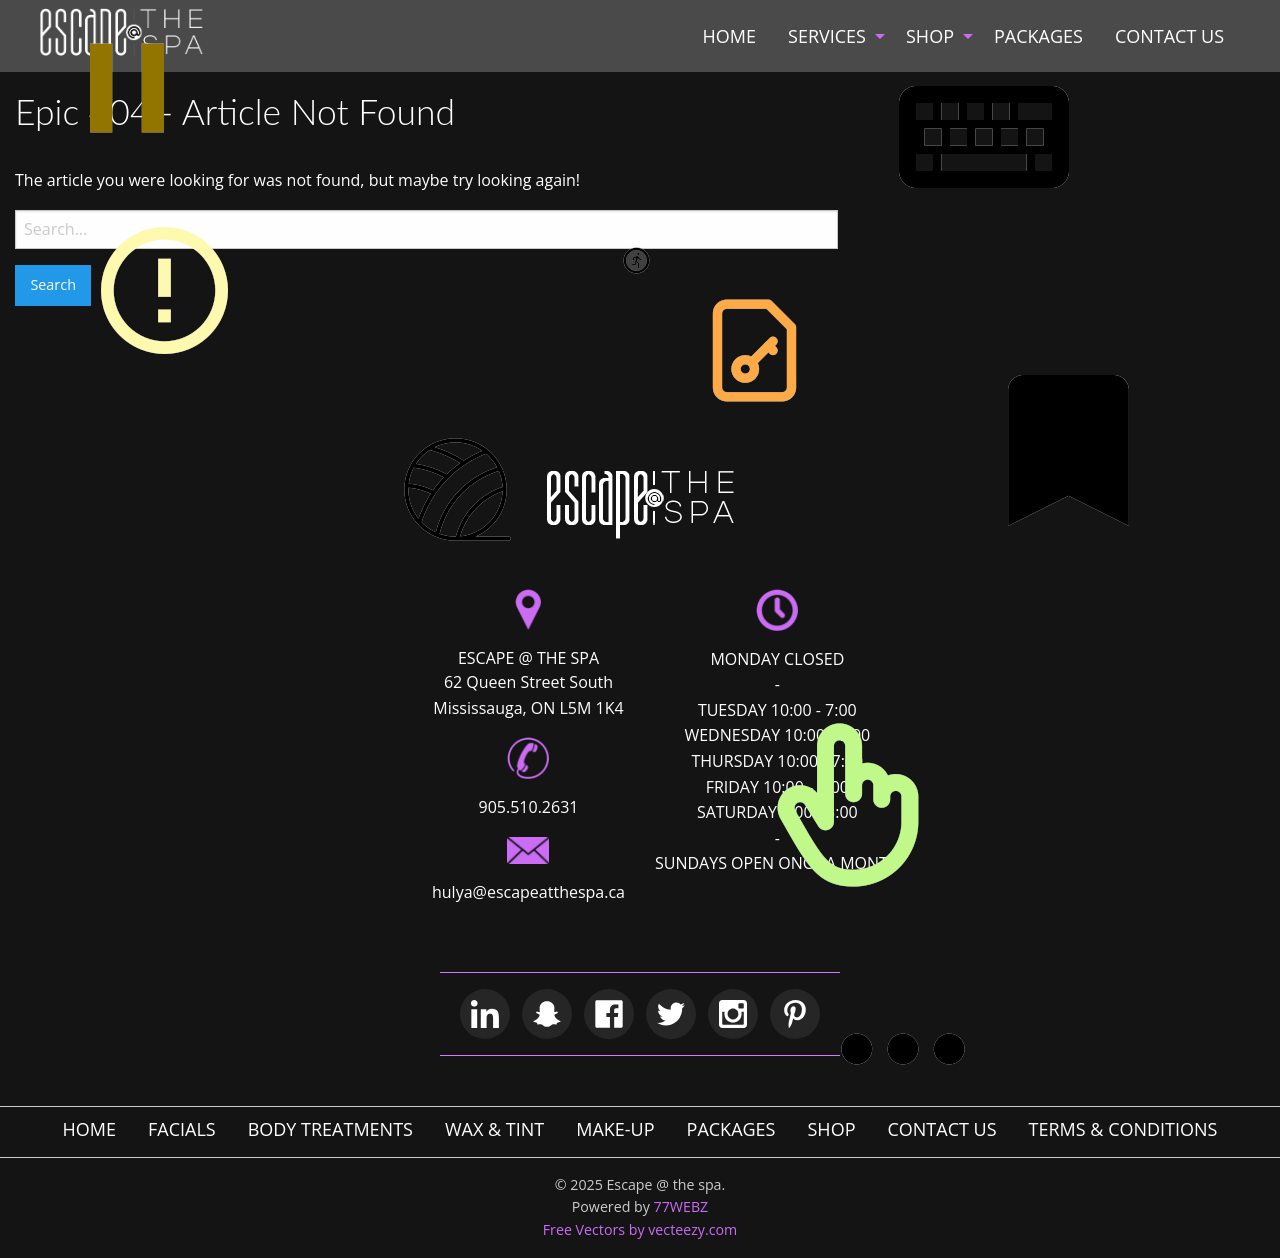  Describe the element at coordinates (455, 489) in the screenshot. I see `access knitting or crafting projects` at that location.